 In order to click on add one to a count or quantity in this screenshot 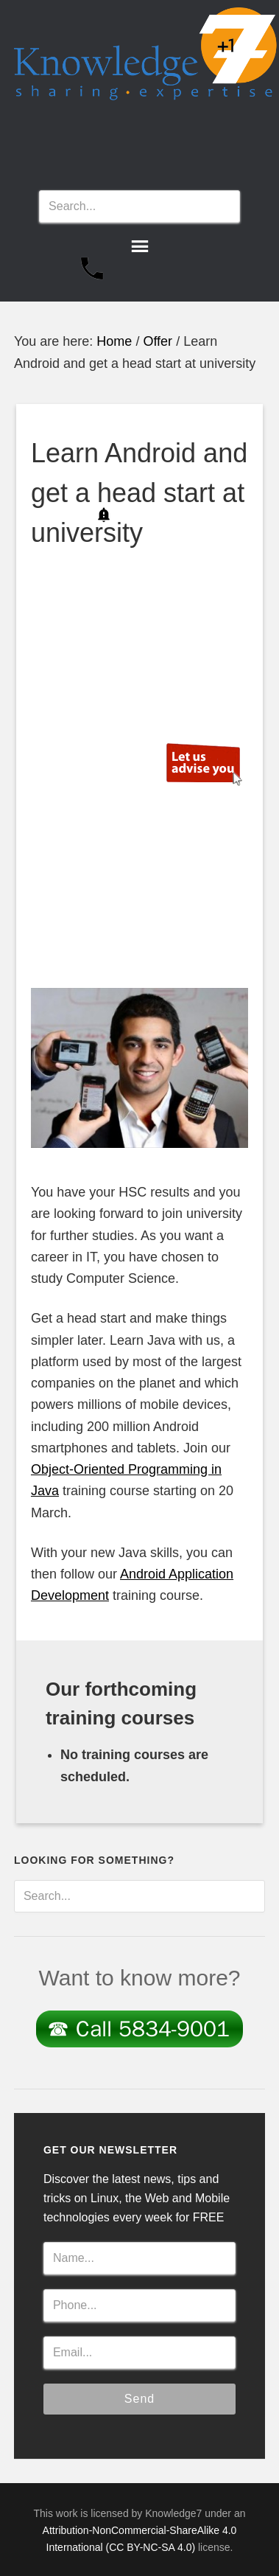, I will do `click(226, 46)`.